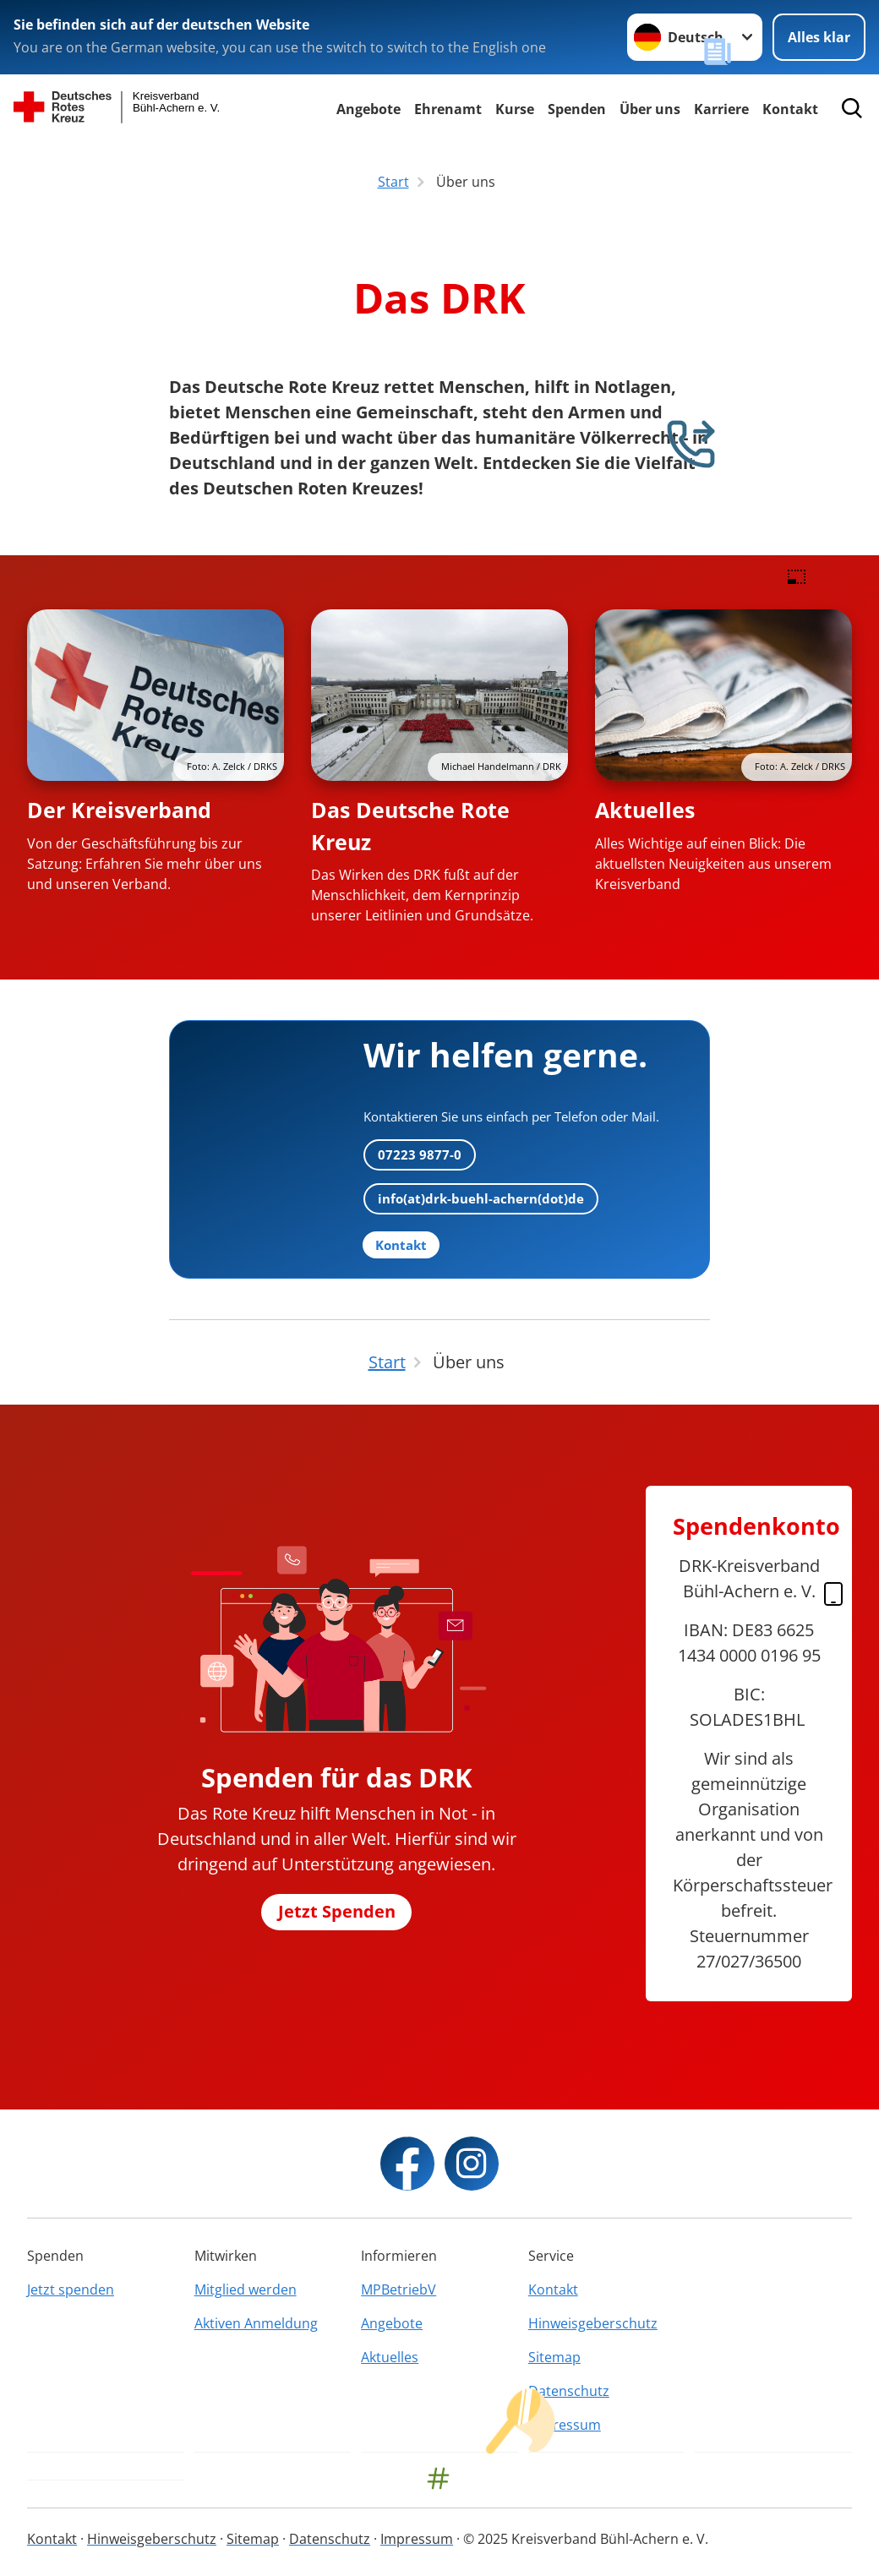 The width and height of the screenshot is (879, 2576). Describe the element at coordinates (833, 1594) in the screenshot. I see `view on tablet device` at that location.